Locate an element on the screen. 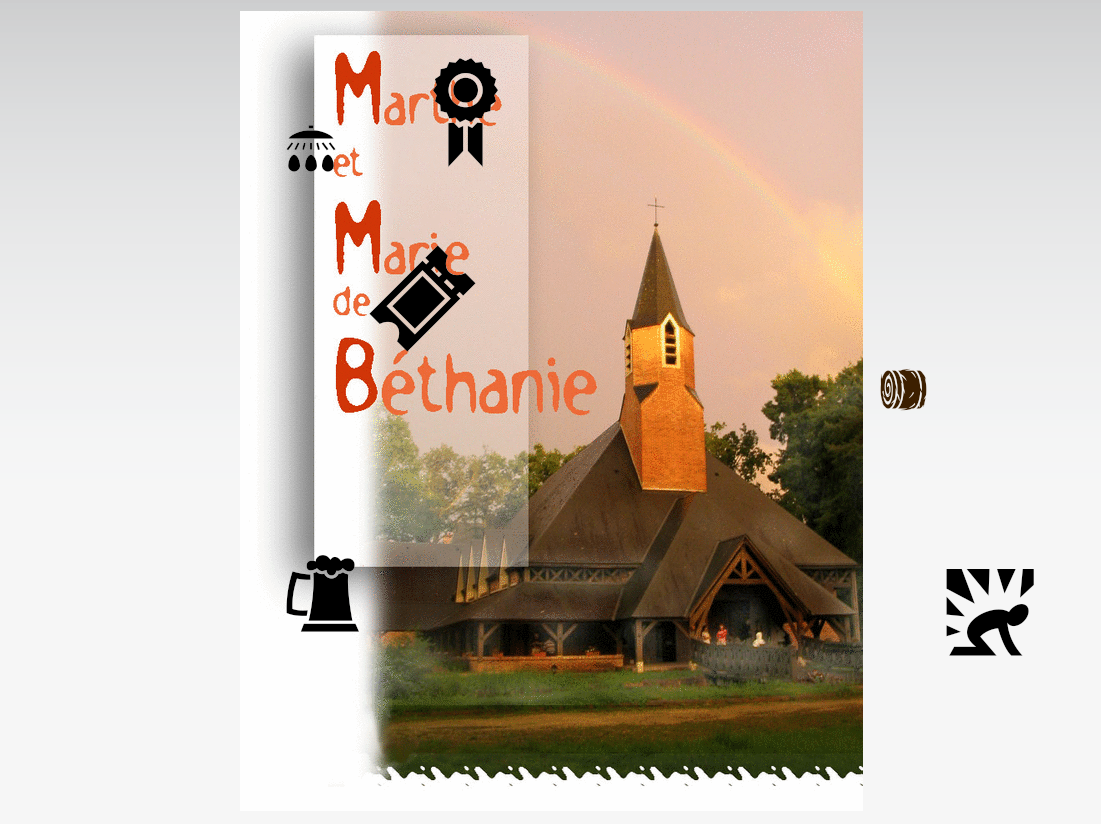 This screenshot has height=824, width=1101. indicates oppression or overwhelming force in gameplay is located at coordinates (990, 613).